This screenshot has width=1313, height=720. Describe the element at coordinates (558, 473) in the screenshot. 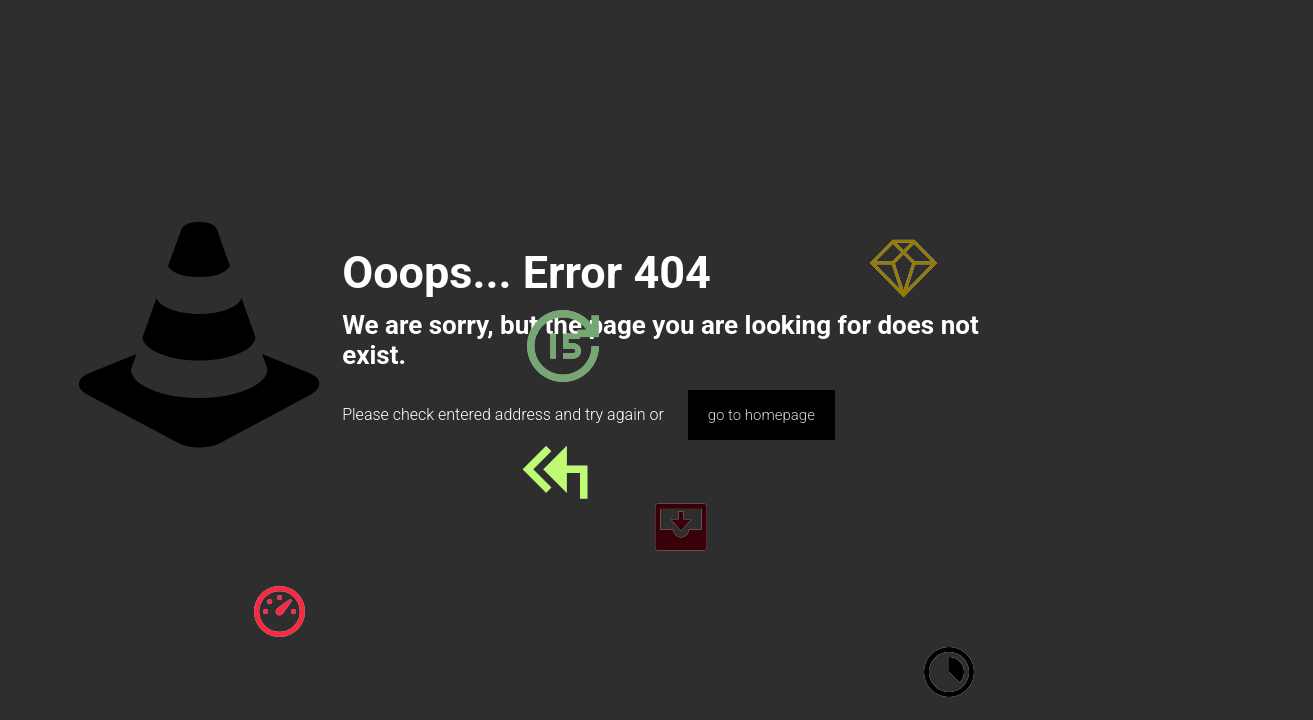

I see `reply all to a message or email` at that location.